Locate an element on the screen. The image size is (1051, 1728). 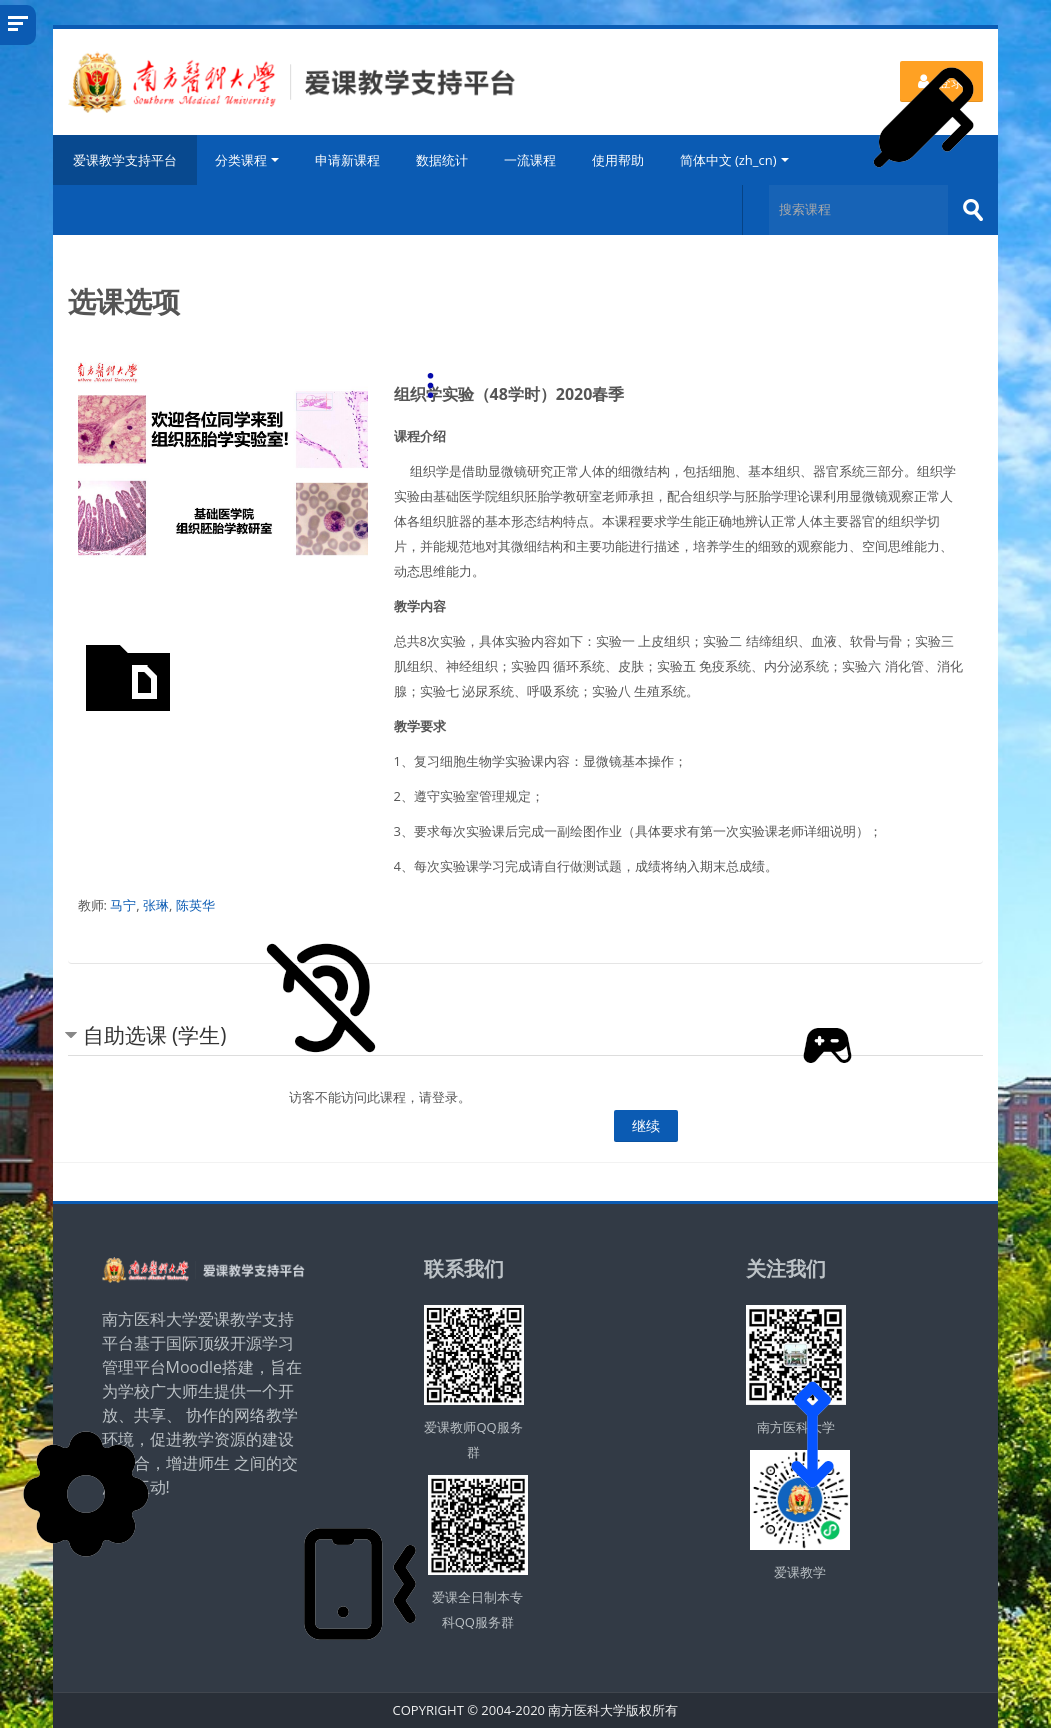
open games or gaming section is located at coordinates (827, 1045).